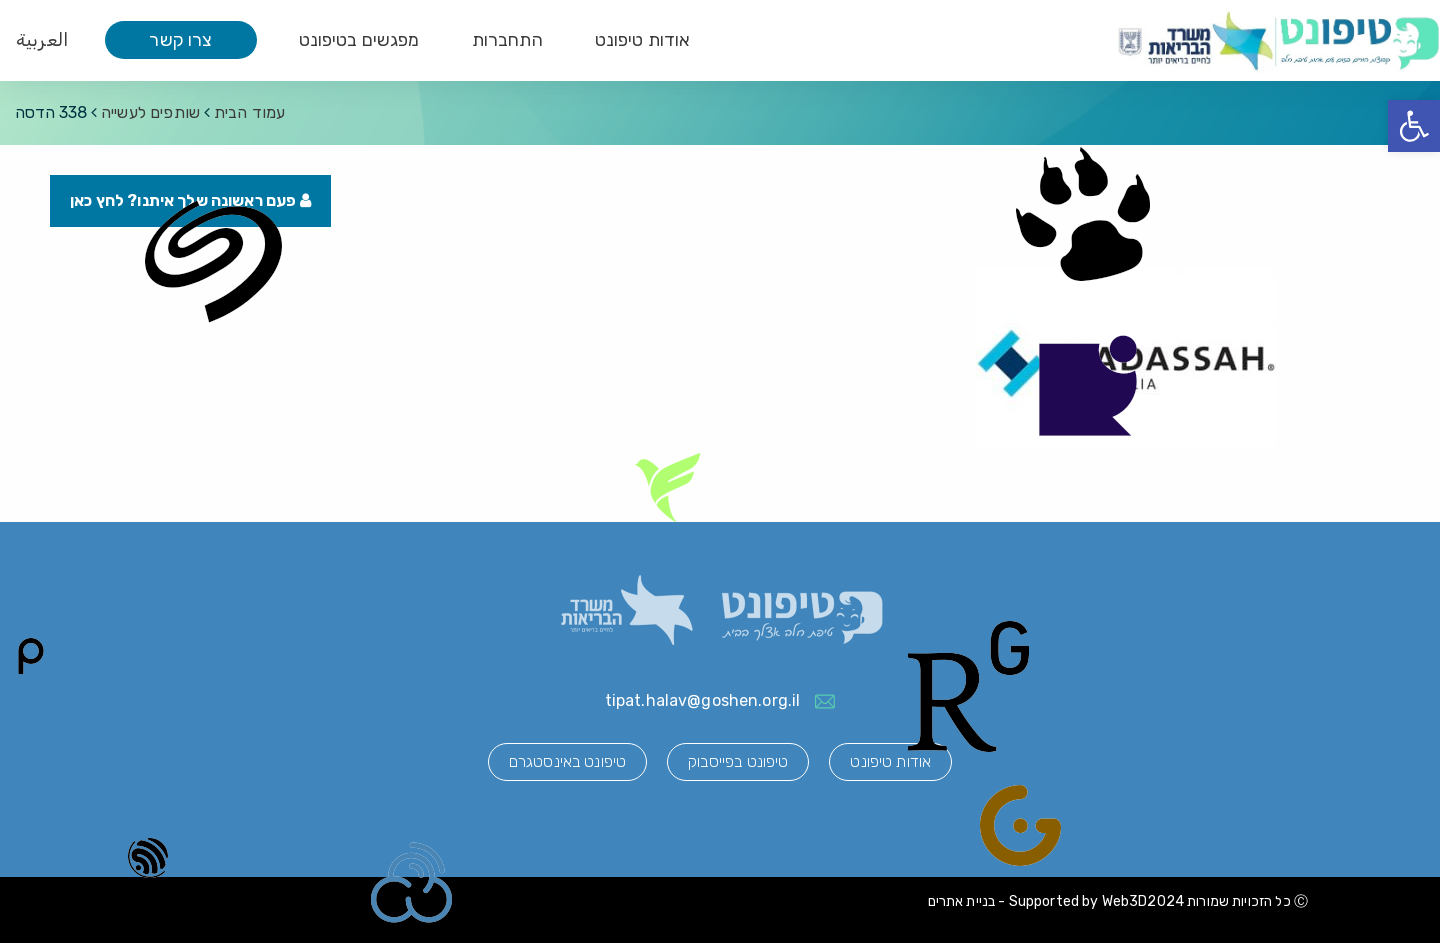 The height and width of the screenshot is (943, 1440). What do you see at coordinates (968, 686) in the screenshot?
I see `visit ResearchGate profile or website` at bounding box center [968, 686].